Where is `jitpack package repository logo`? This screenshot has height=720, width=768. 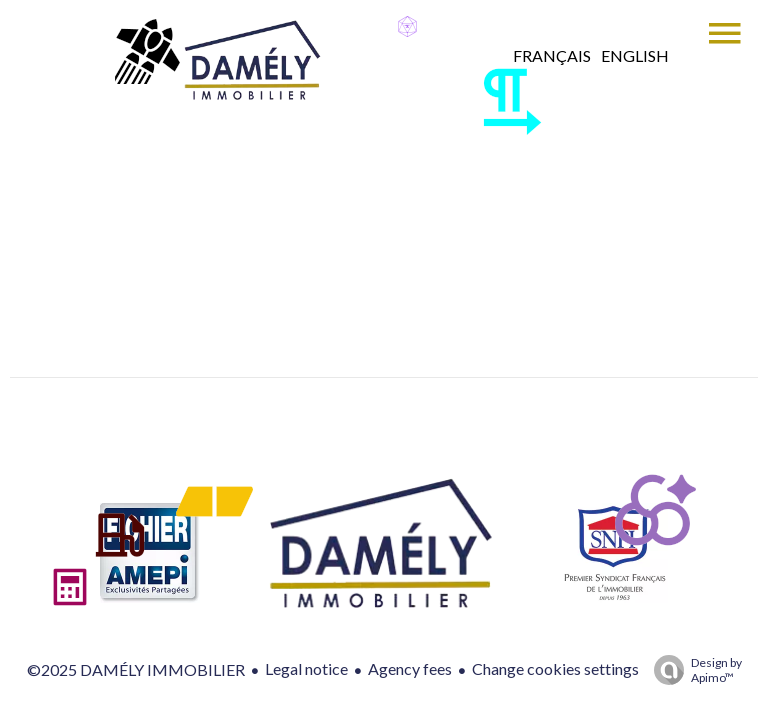 jitpack package repository logo is located at coordinates (147, 51).